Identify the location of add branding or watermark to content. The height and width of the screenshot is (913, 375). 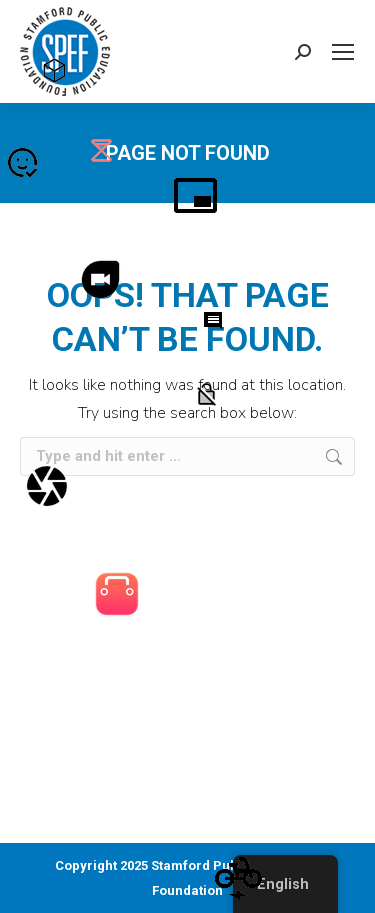
(195, 195).